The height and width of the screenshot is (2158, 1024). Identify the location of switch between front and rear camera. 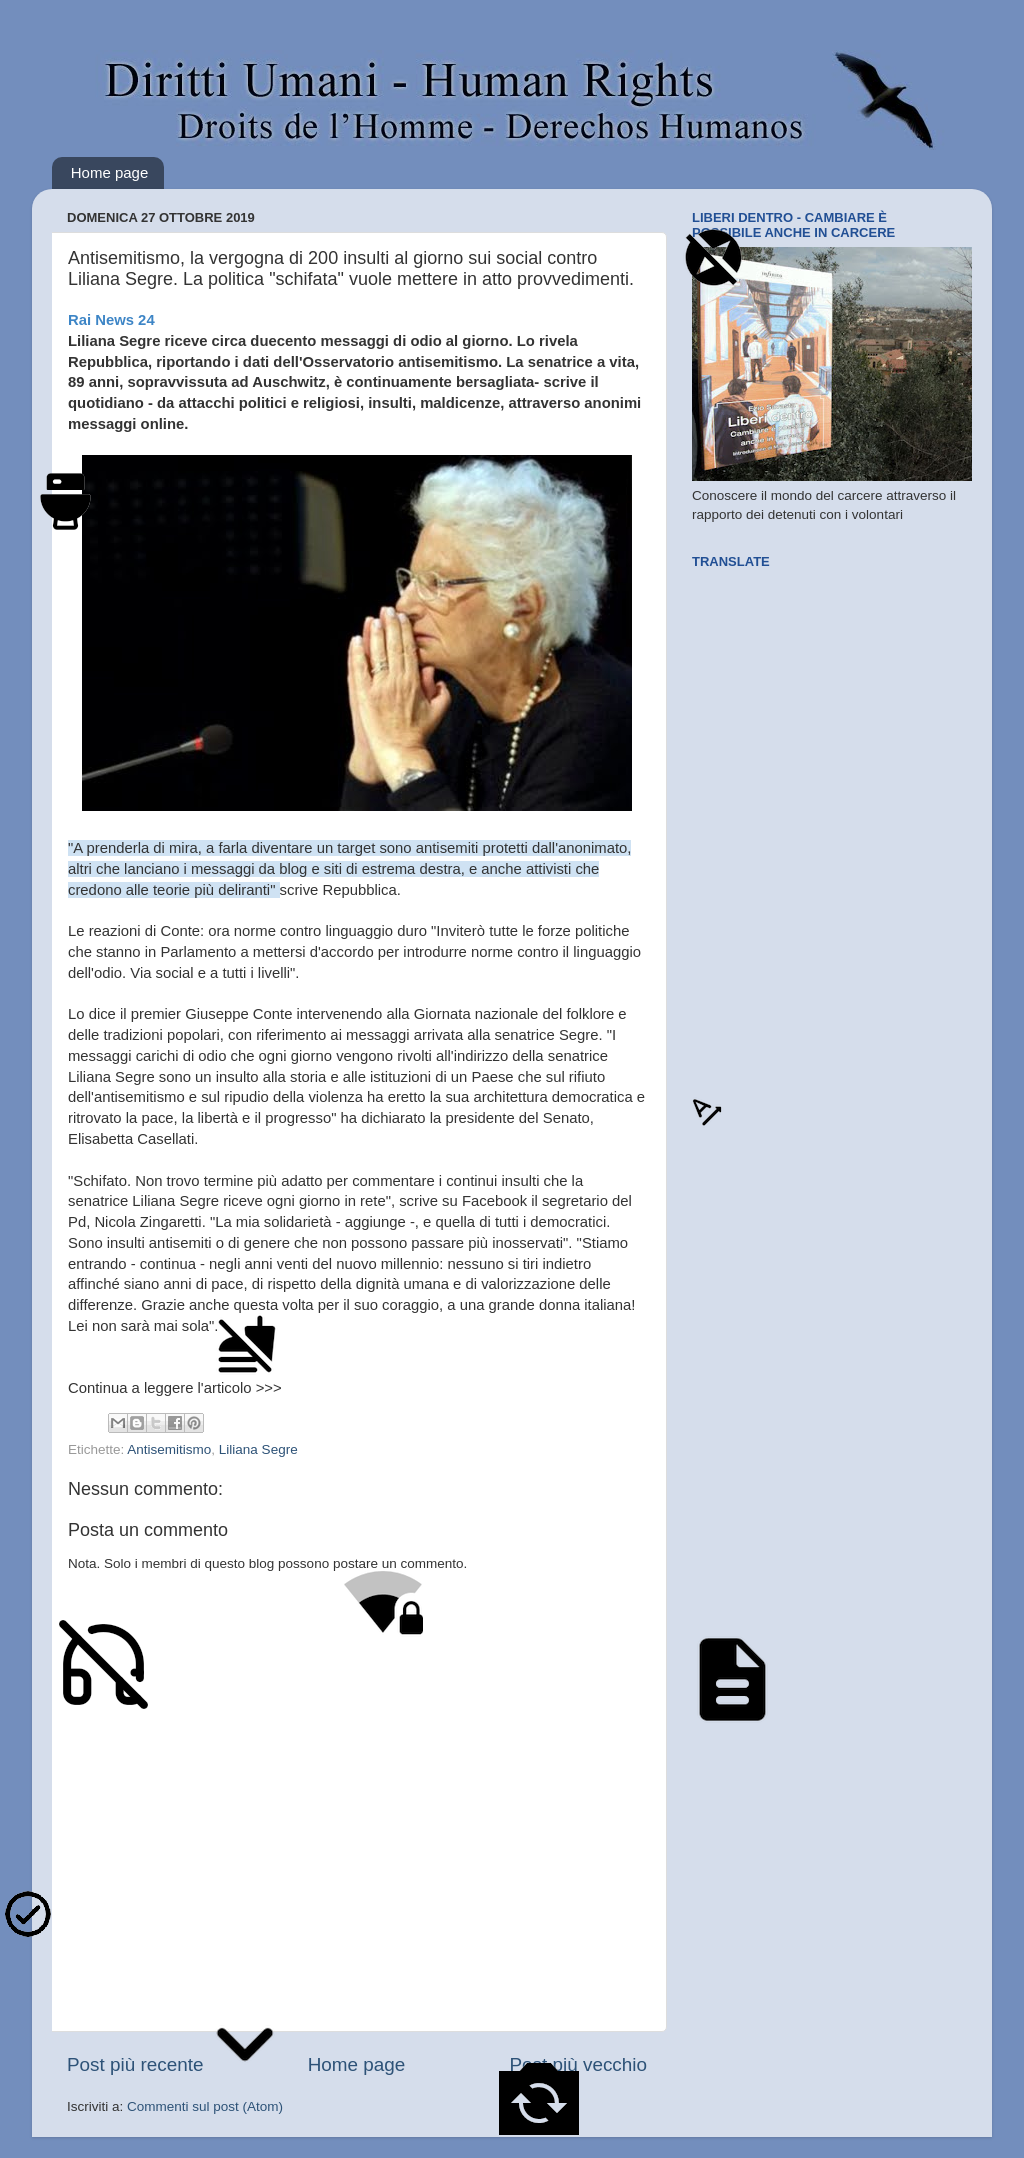
(539, 2099).